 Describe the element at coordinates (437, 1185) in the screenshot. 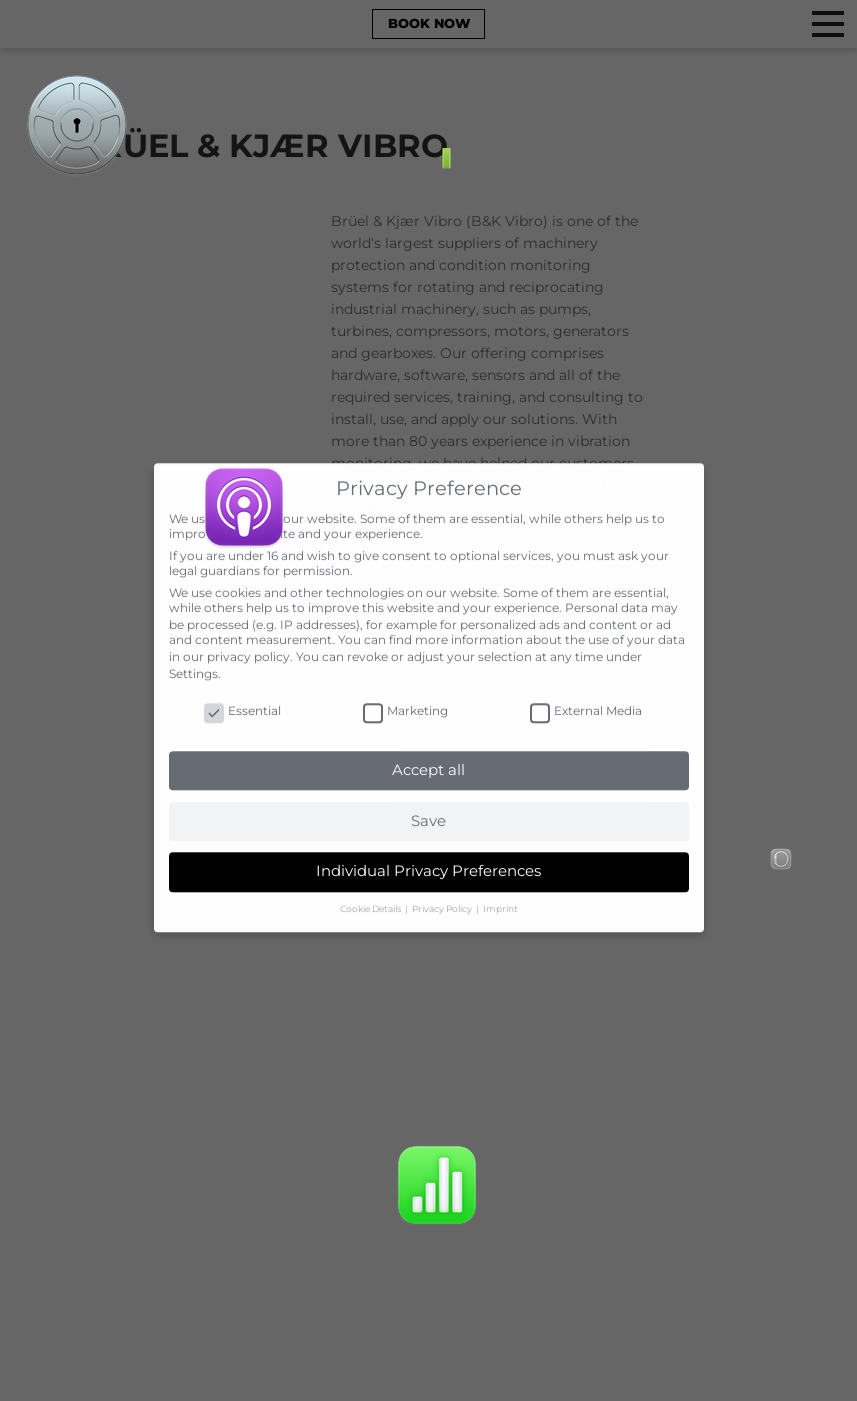

I see `open Numbers spreadsheet app` at that location.